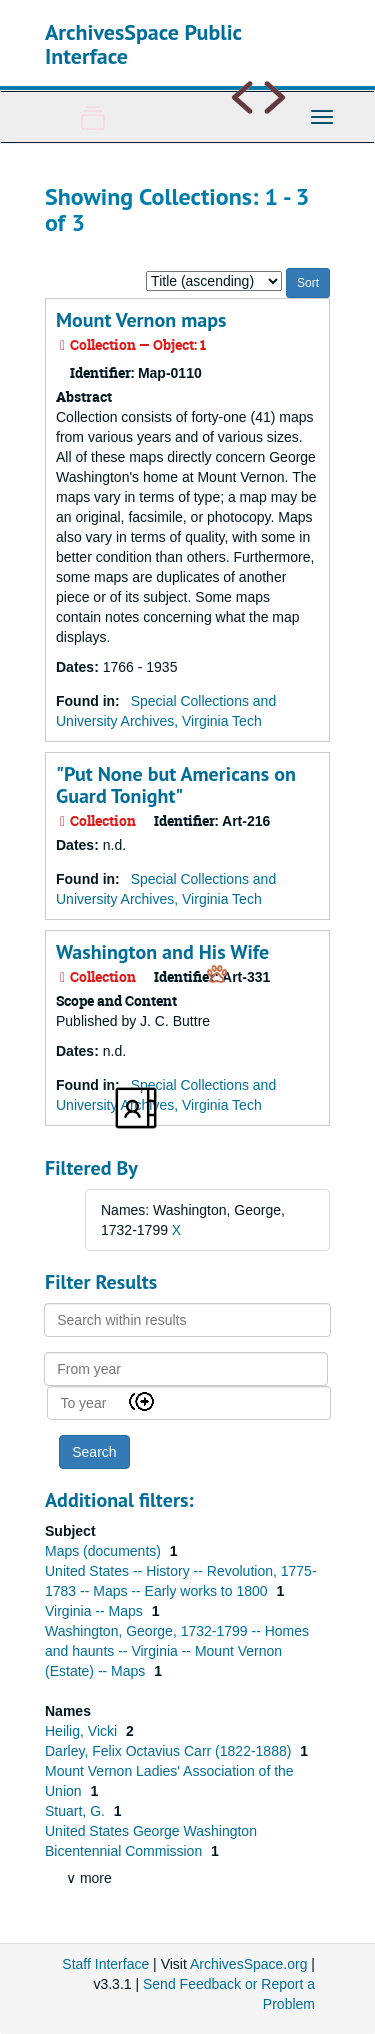  Describe the element at coordinates (93, 119) in the screenshot. I see `view stacked cards or layers` at that location.